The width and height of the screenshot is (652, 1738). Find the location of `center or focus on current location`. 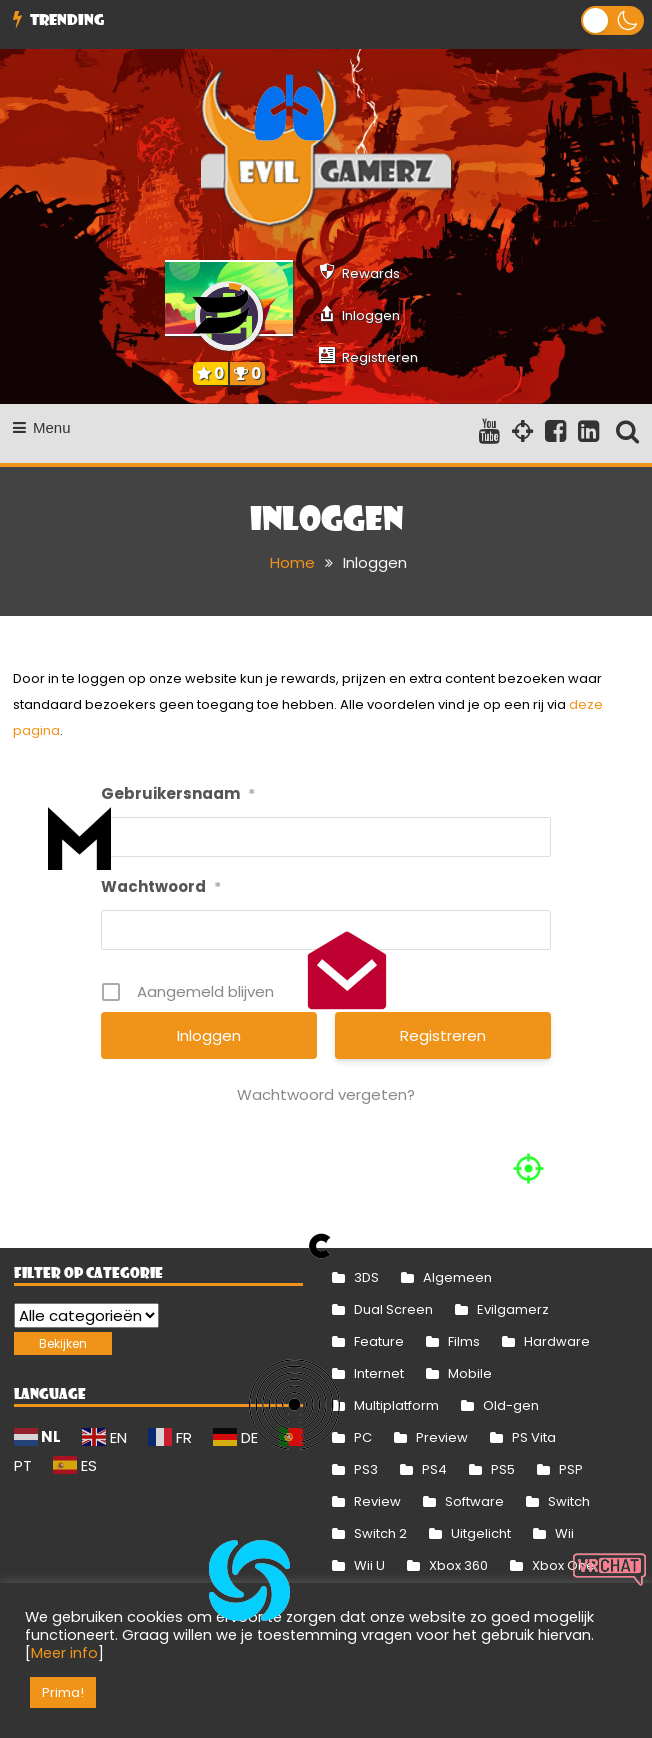

center or focus on current location is located at coordinates (528, 1168).